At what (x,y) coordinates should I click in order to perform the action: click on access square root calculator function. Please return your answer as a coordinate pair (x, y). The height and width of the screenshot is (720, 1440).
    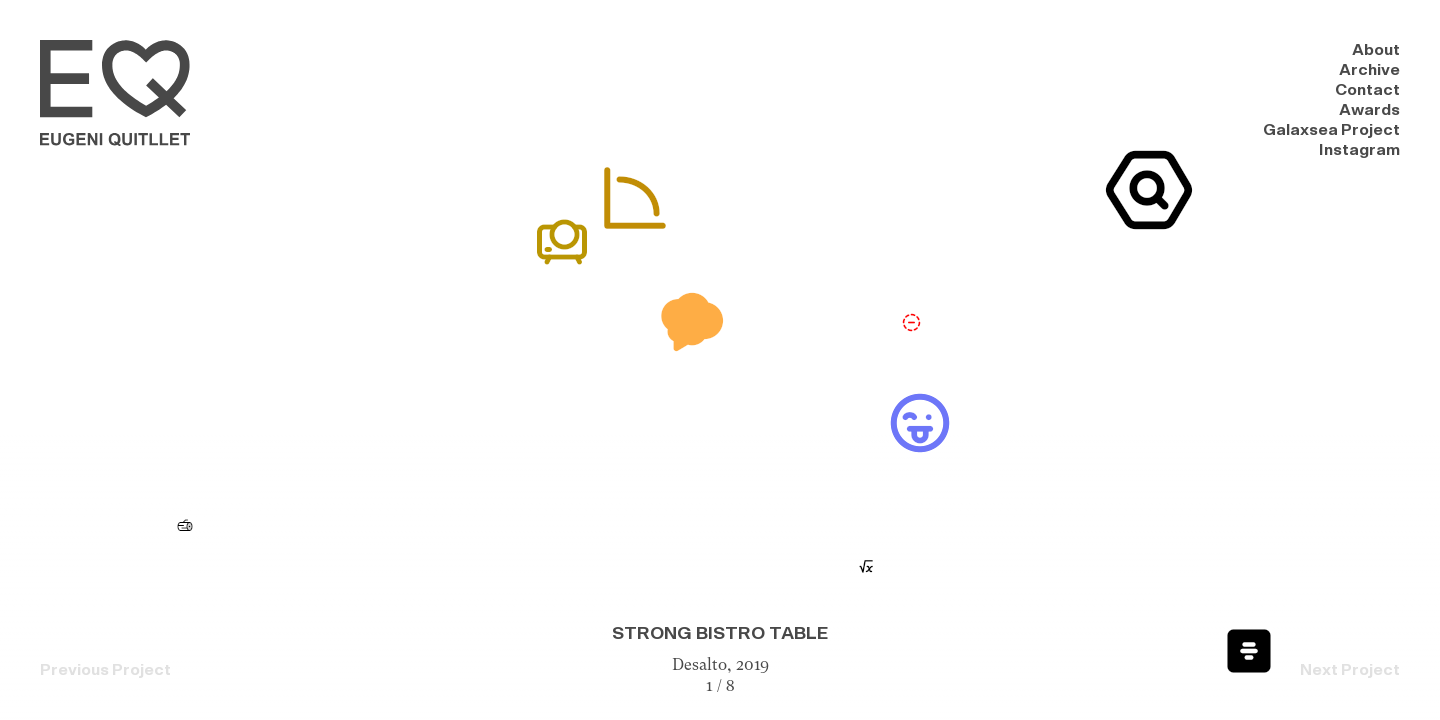
    Looking at the image, I should click on (866, 566).